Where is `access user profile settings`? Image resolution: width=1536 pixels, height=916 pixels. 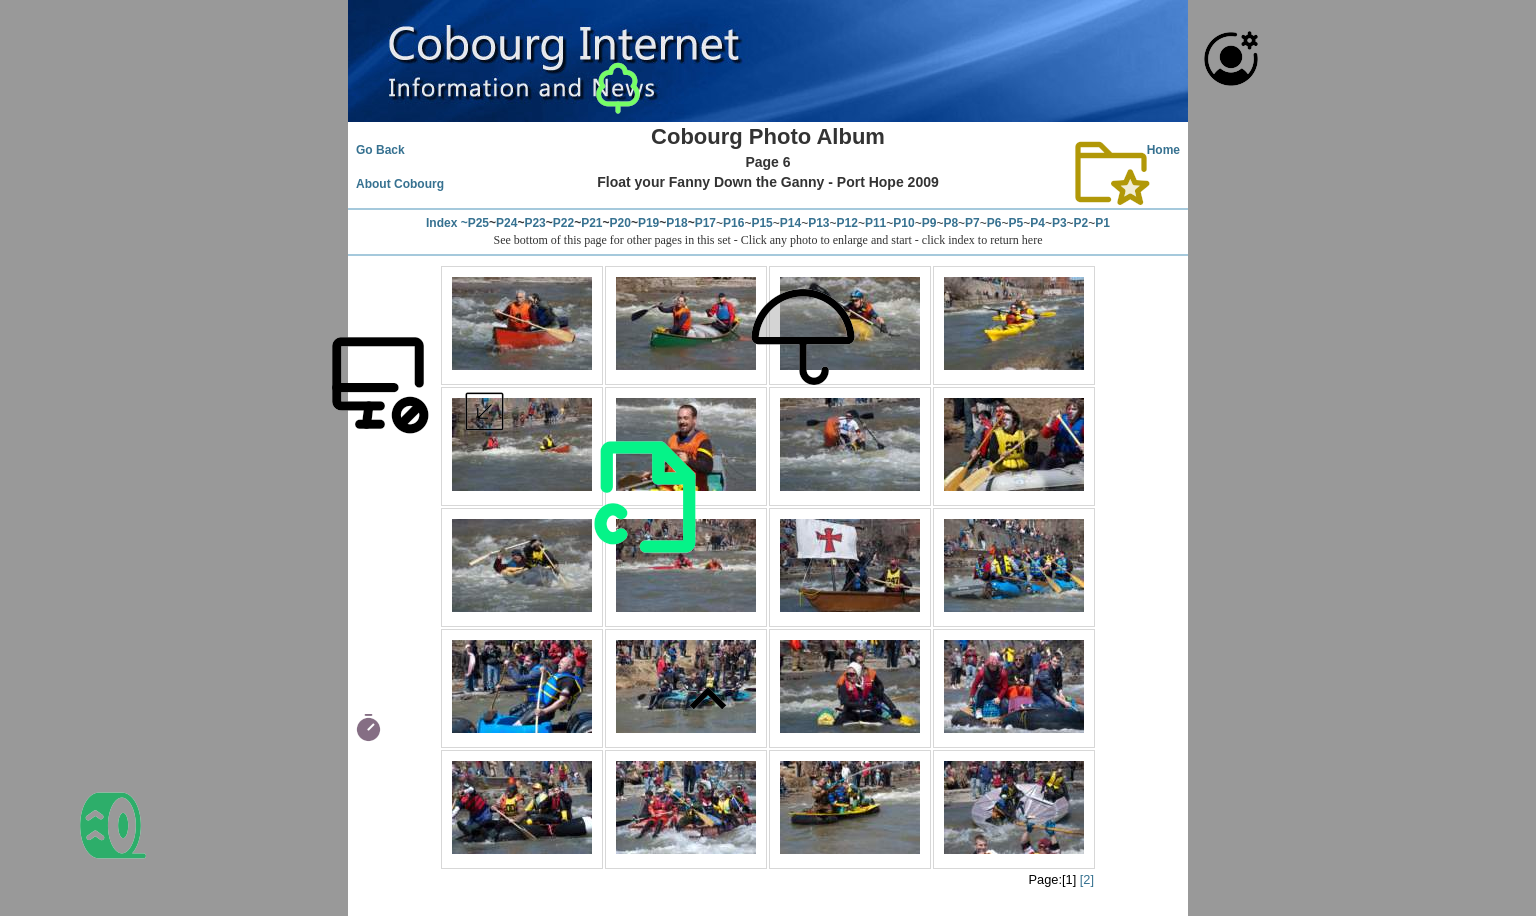
access user profile settings is located at coordinates (1231, 59).